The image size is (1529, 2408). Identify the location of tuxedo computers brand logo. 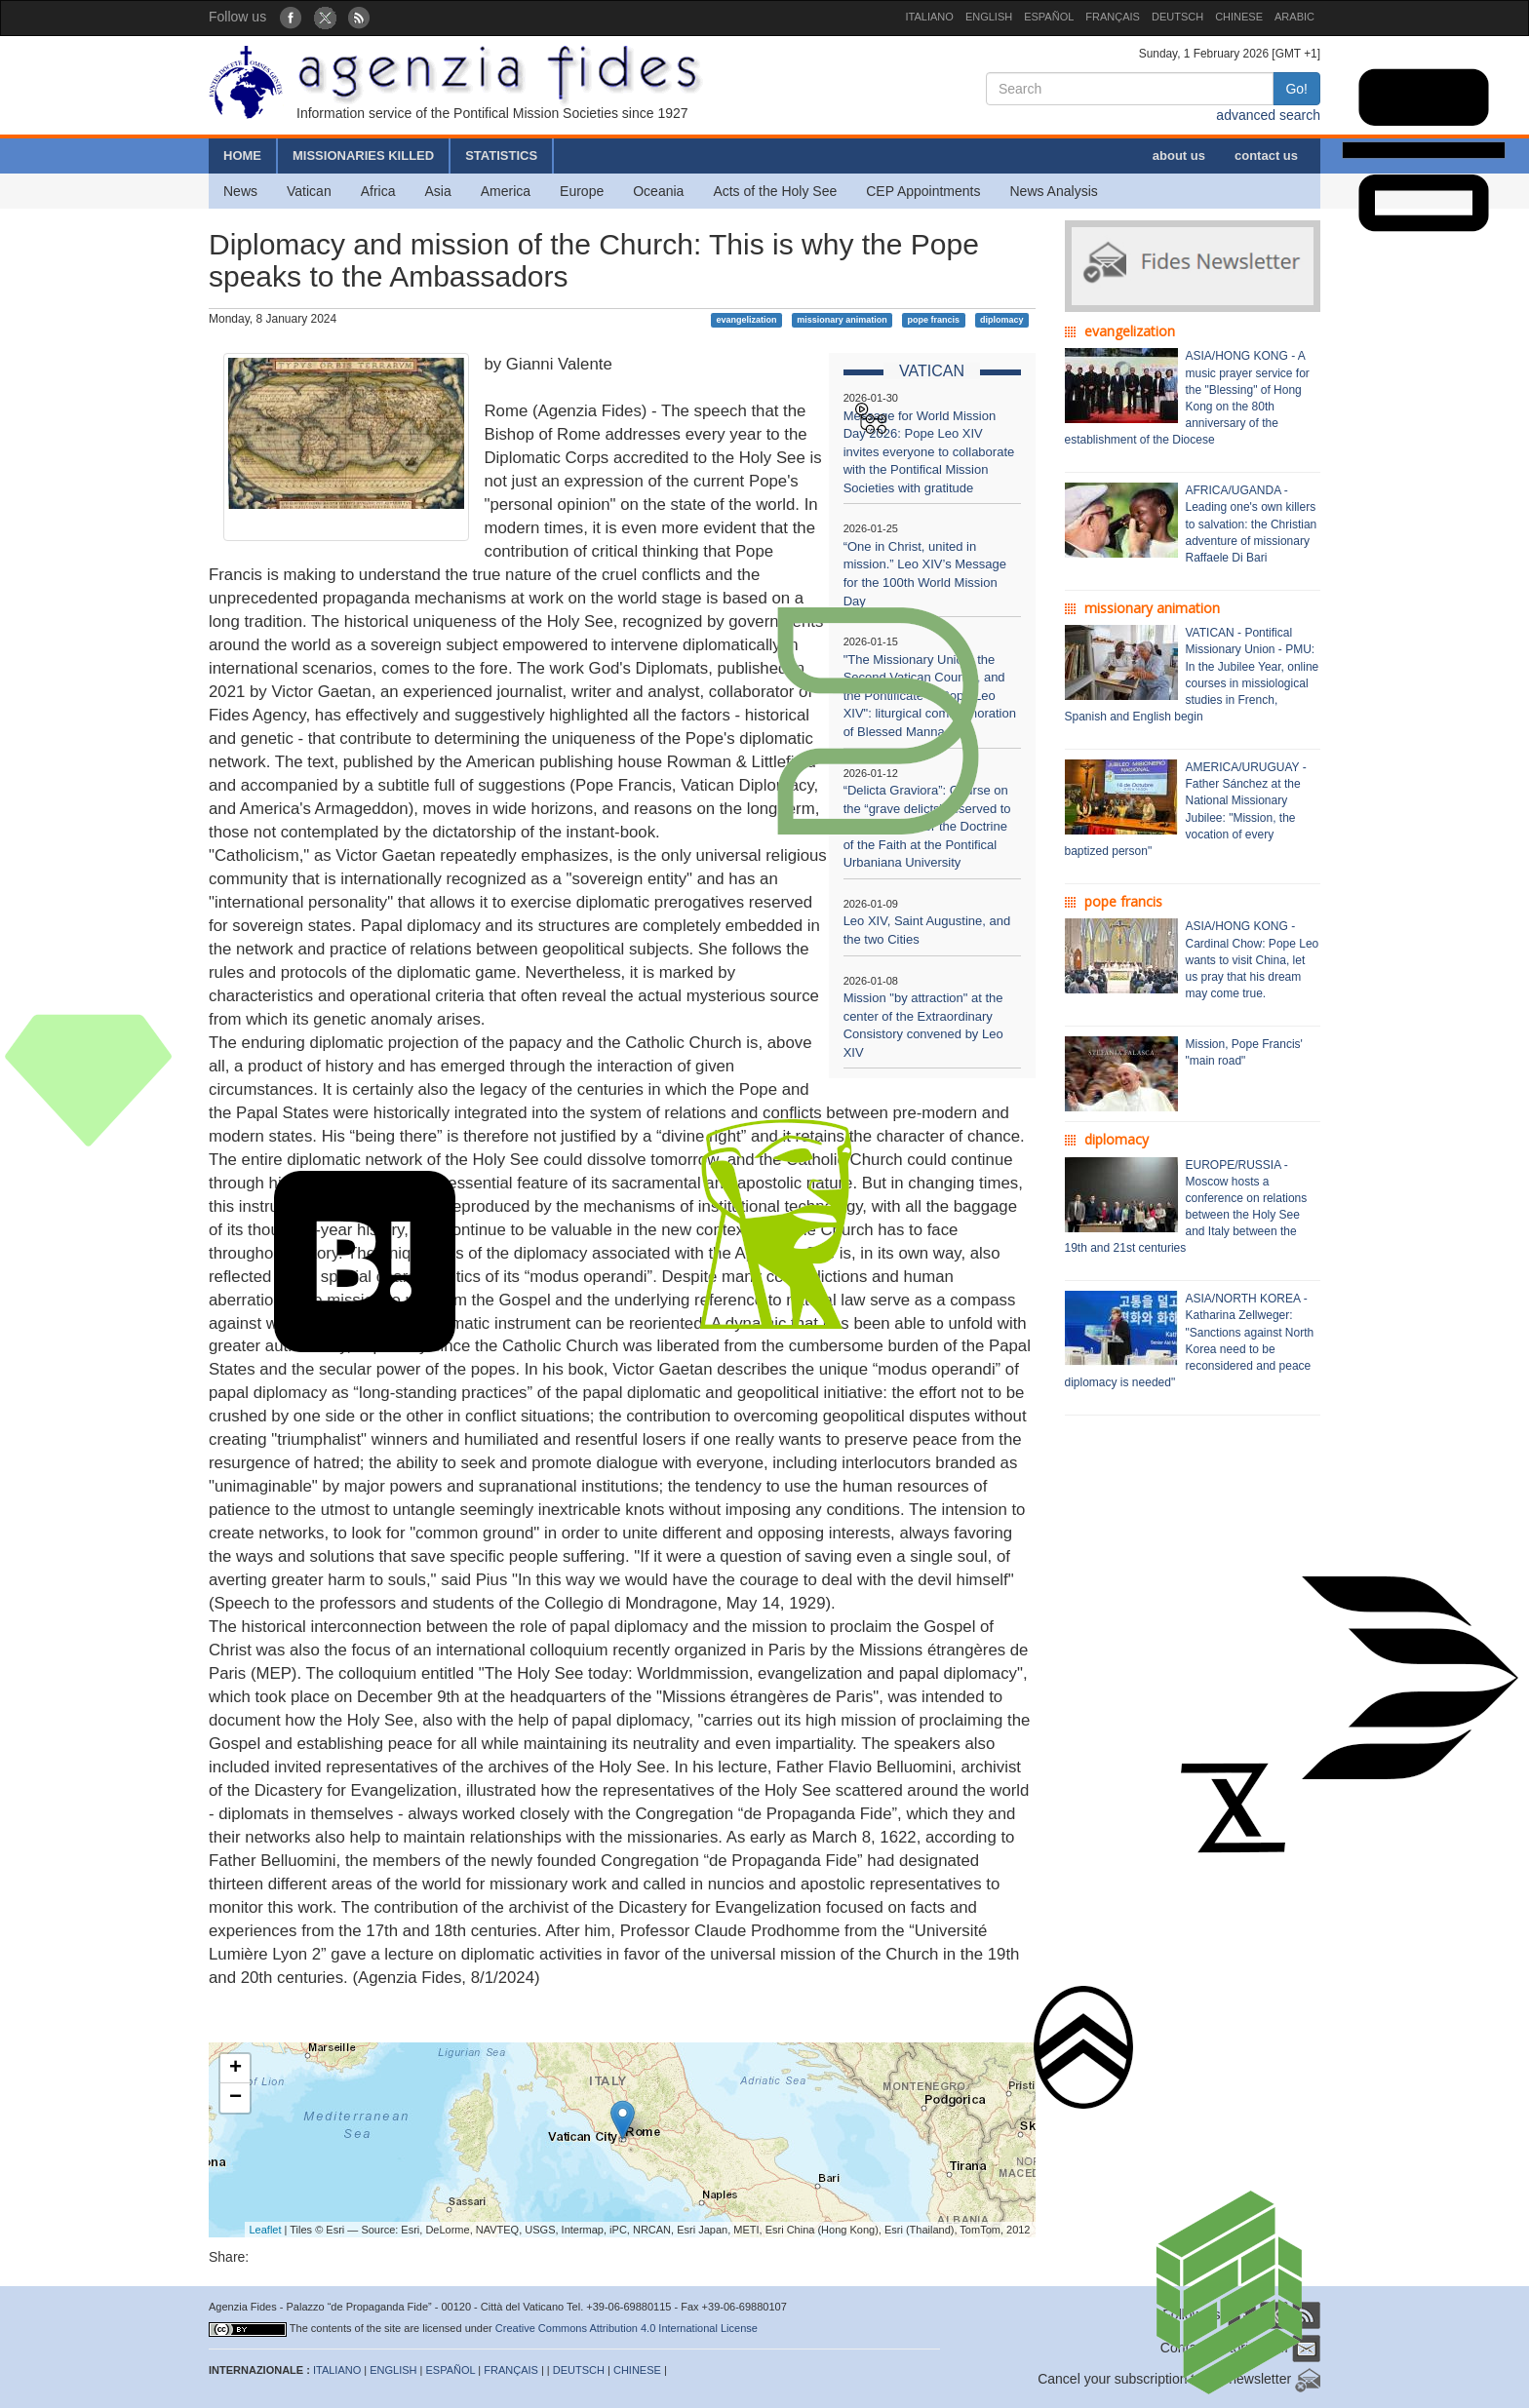
(1233, 1807).